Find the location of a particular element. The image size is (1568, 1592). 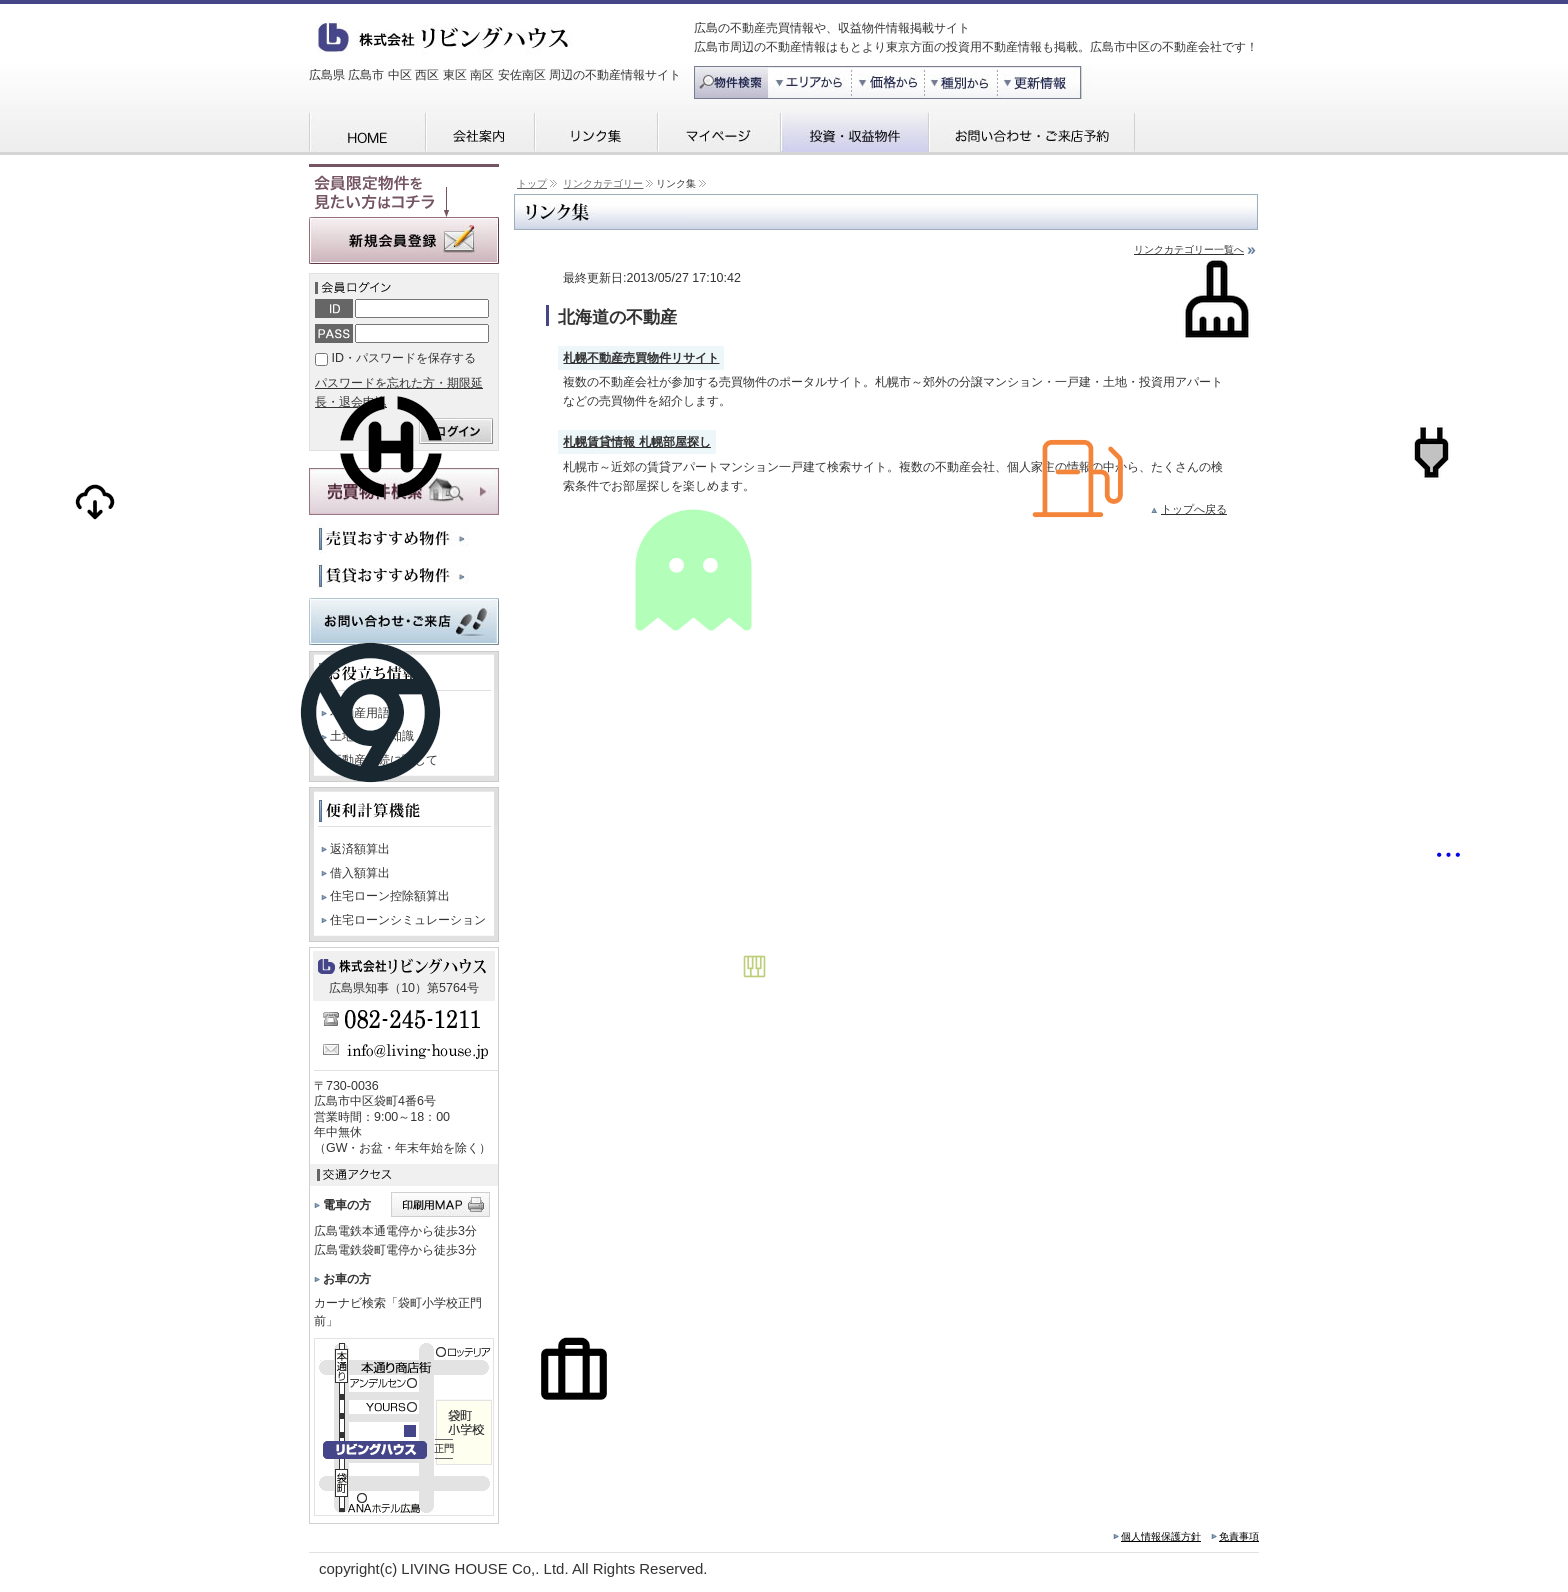

indicates a helipad or helicopter landing zone is located at coordinates (391, 447).